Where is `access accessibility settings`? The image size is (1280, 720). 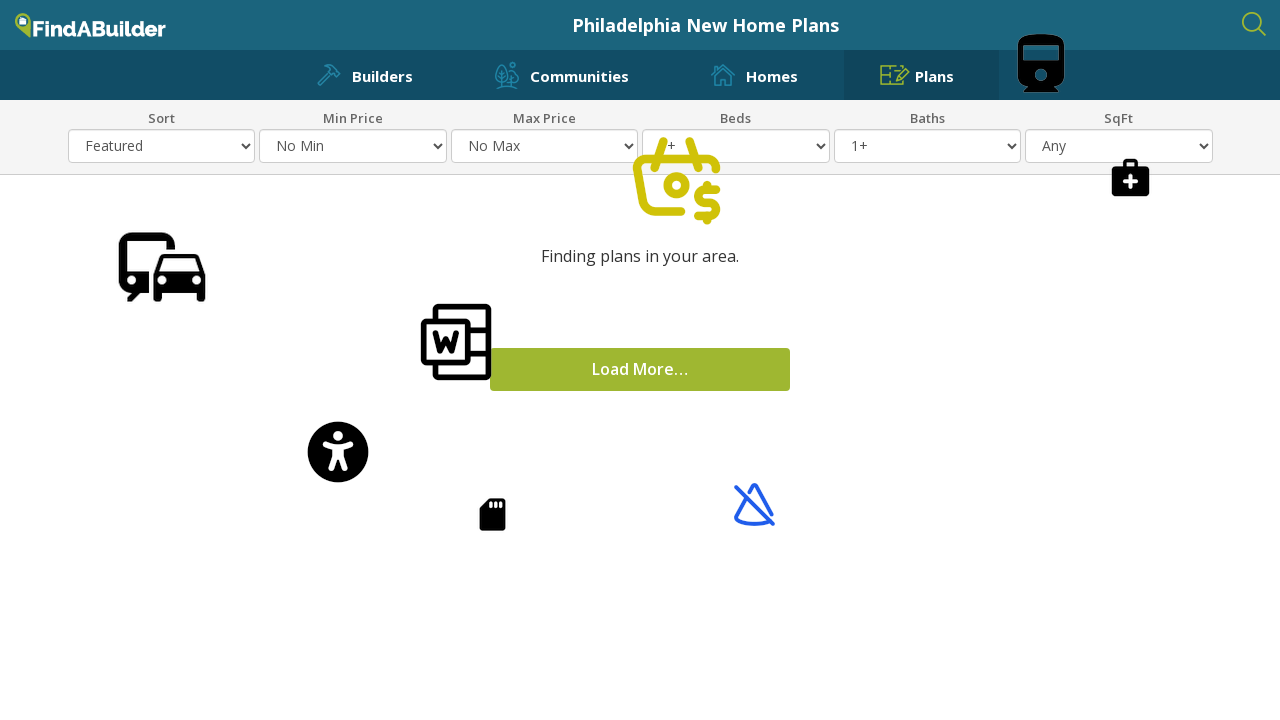
access accessibility settings is located at coordinates (338, 452).